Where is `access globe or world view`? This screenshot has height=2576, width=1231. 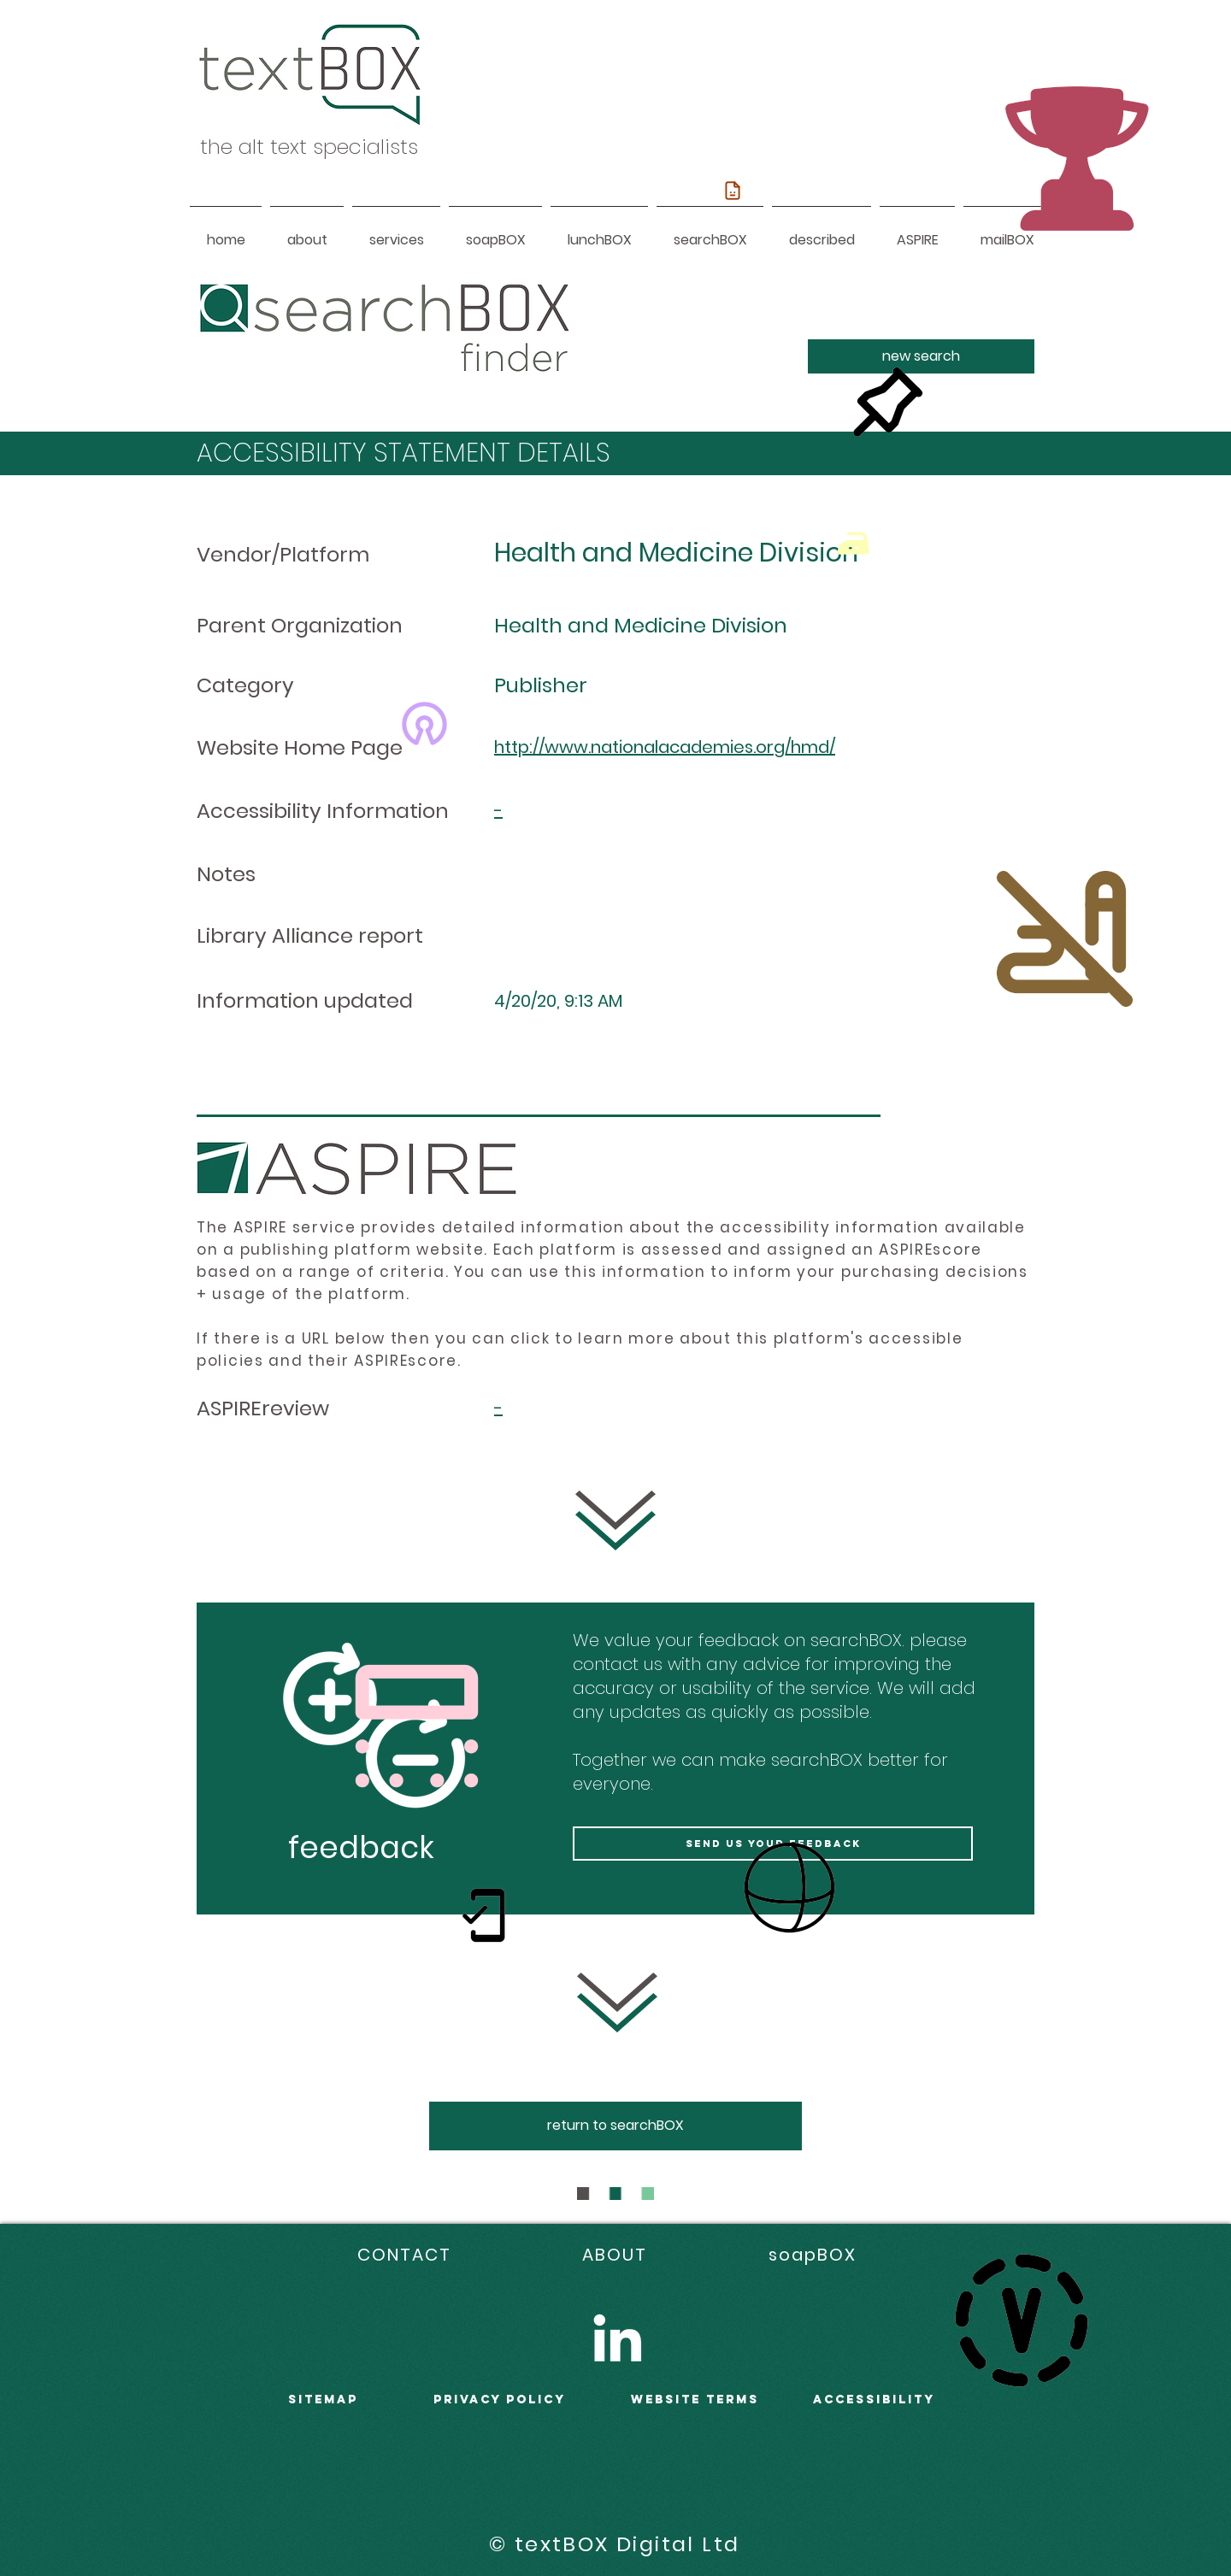 access globe or world view is located at coordinates (789, 1887).